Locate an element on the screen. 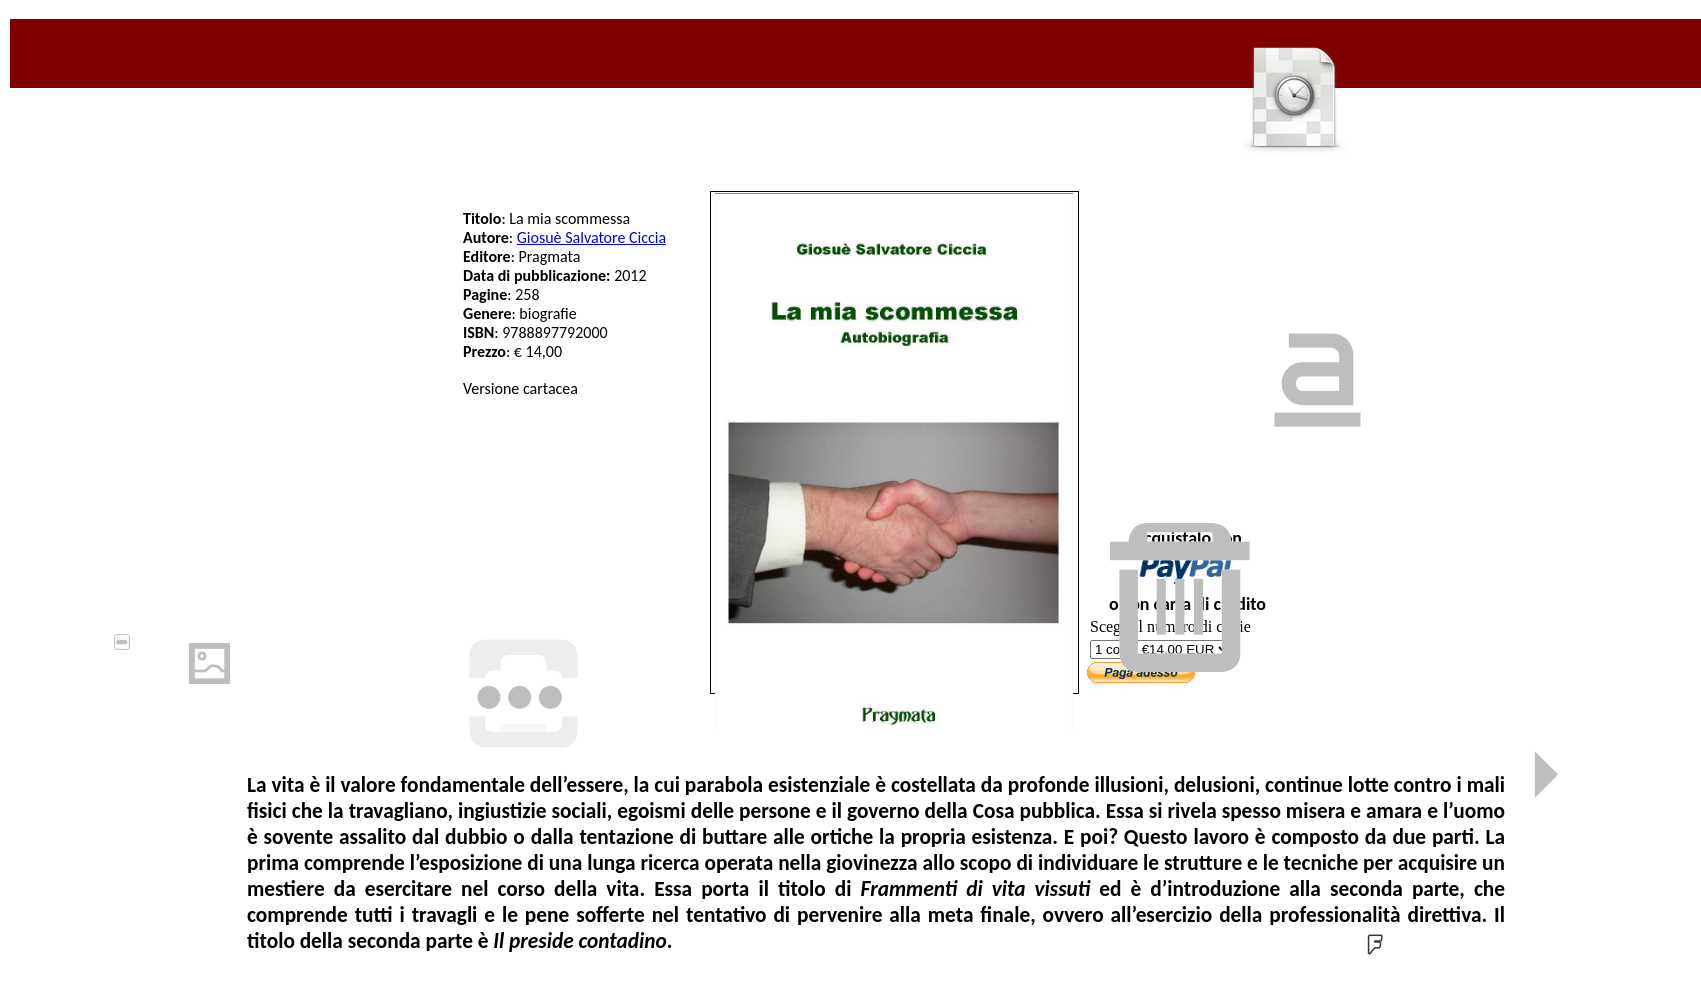 Image resolution: width=1701 pixels, height=996 pixels. navigate to the next item or screen is located at coordinates (1544, 774).